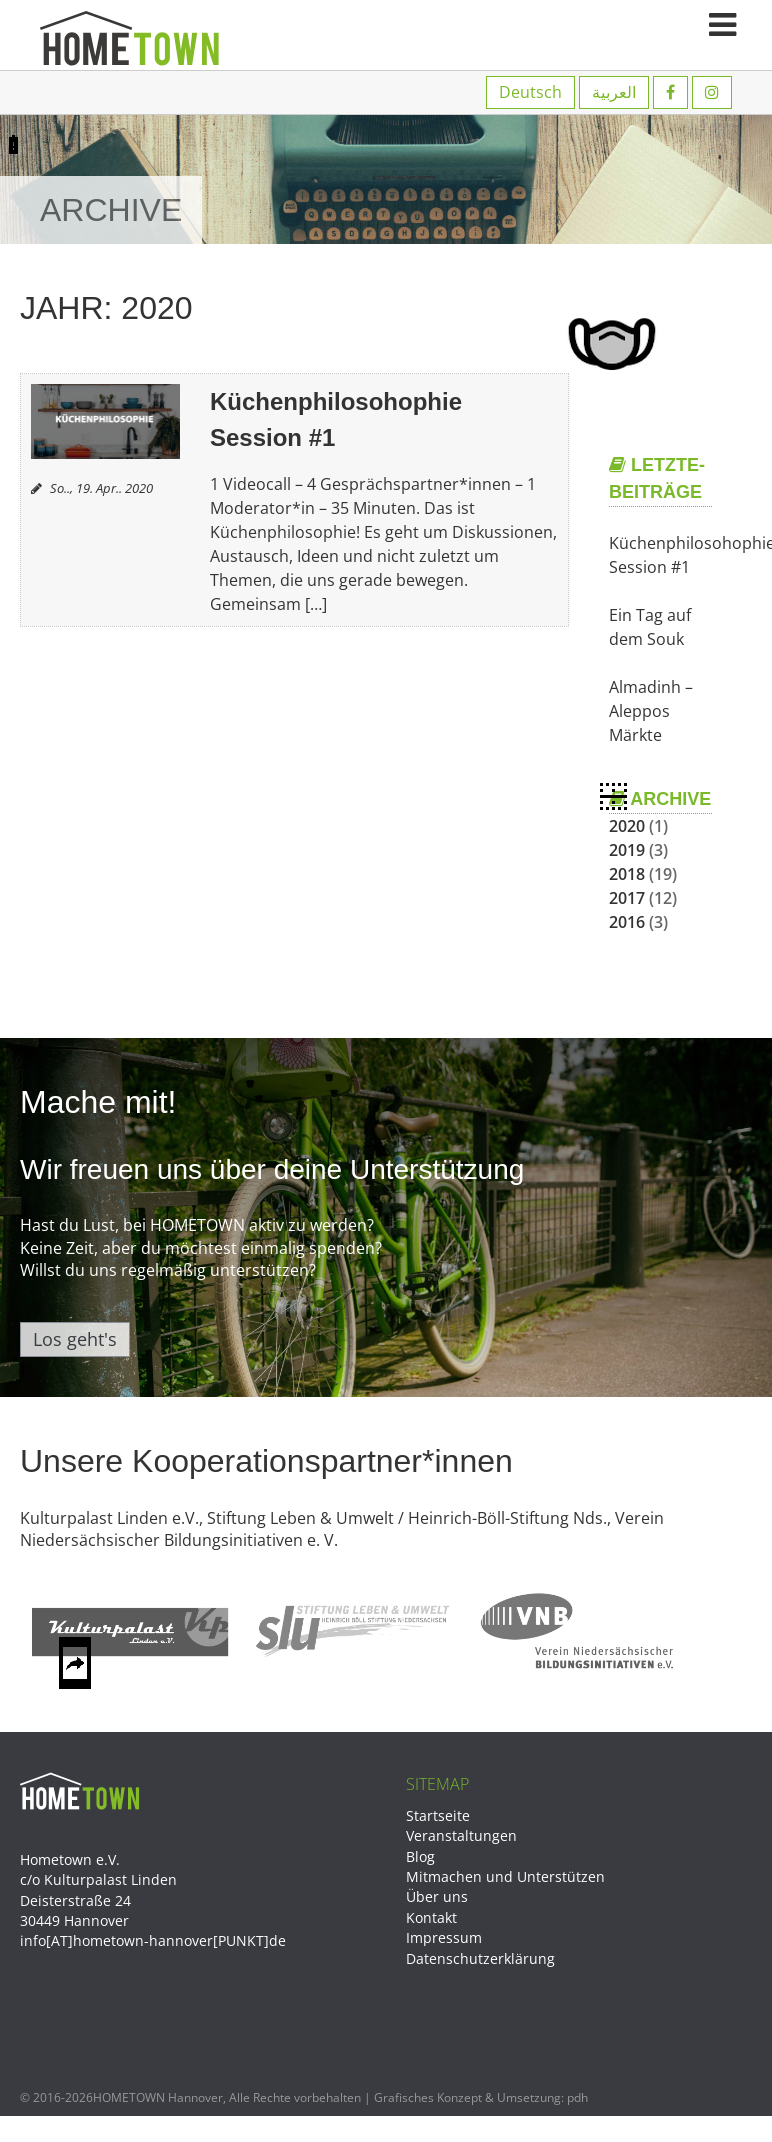 This screenshot has height=2142, width=772. What do you see at coordinates (13, 144) in the screenshot?
I see `indicates low battery warning` at bounding box center [13, 144].